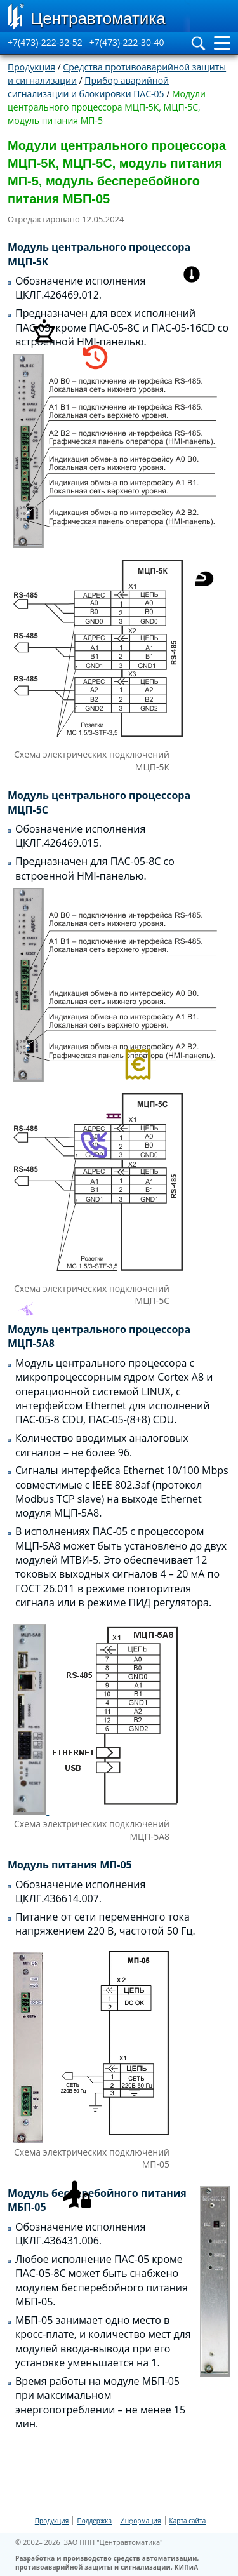  Describe the element at coordinates (138, 1064) in the screenshot. I see `view euro transaction receipt` at that location.